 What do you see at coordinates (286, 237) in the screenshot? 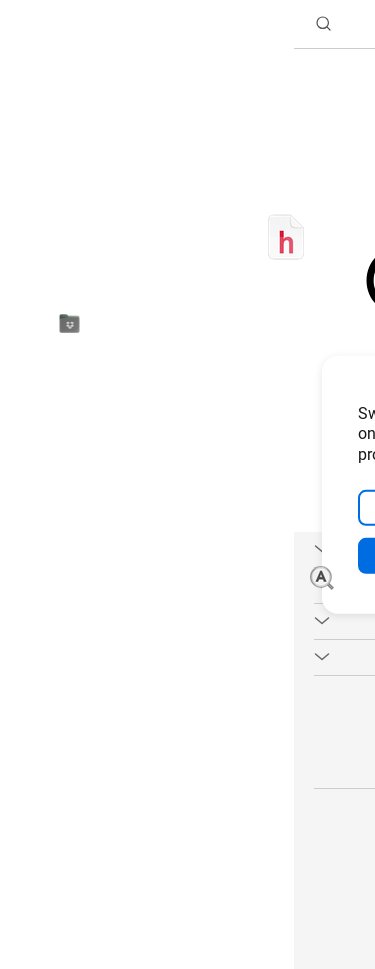
I see `c/c++ header file` at bounding box center [286, 237].